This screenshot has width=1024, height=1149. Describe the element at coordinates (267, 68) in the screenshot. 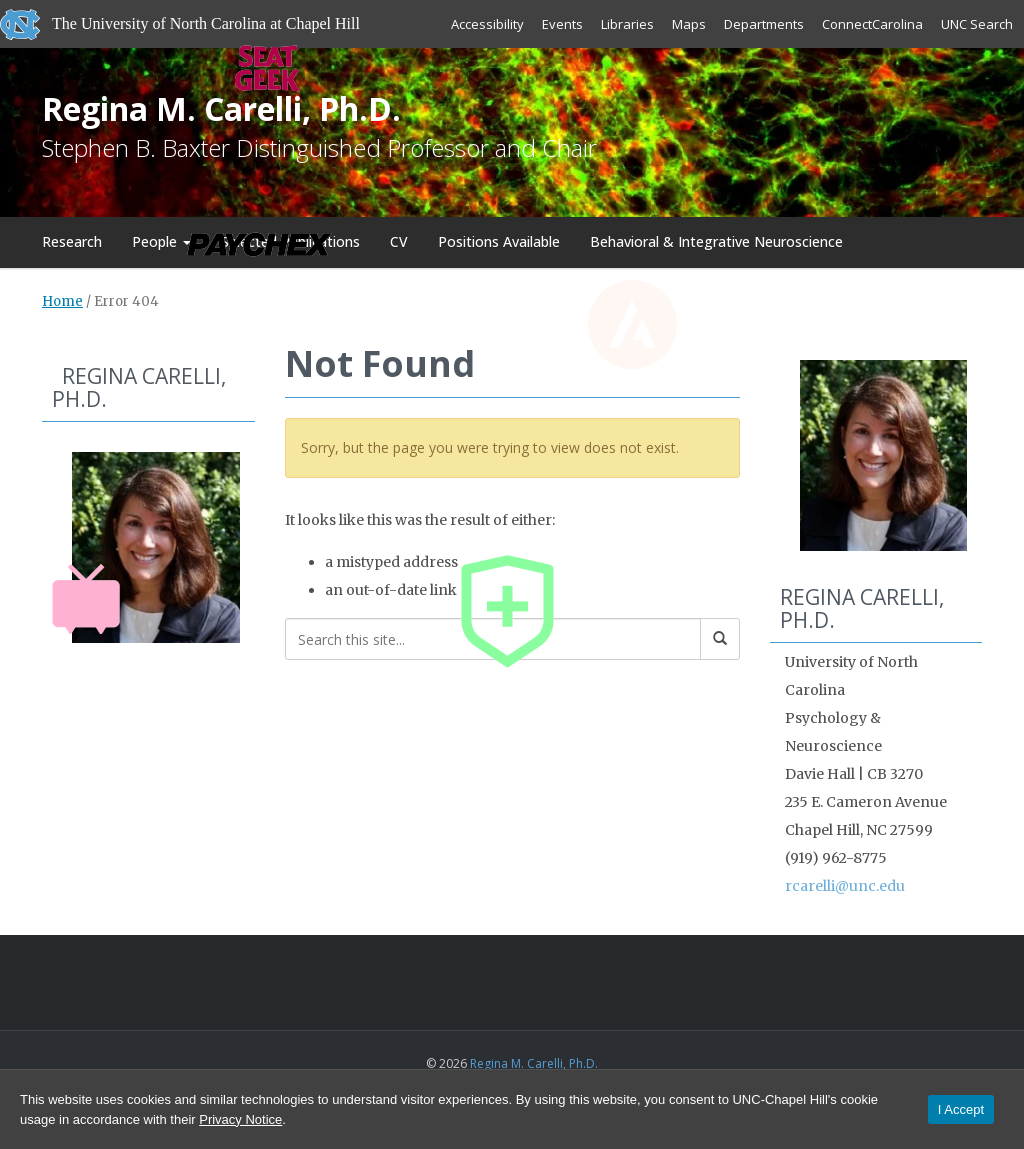

I see `open the SeatGeek app` at that location.